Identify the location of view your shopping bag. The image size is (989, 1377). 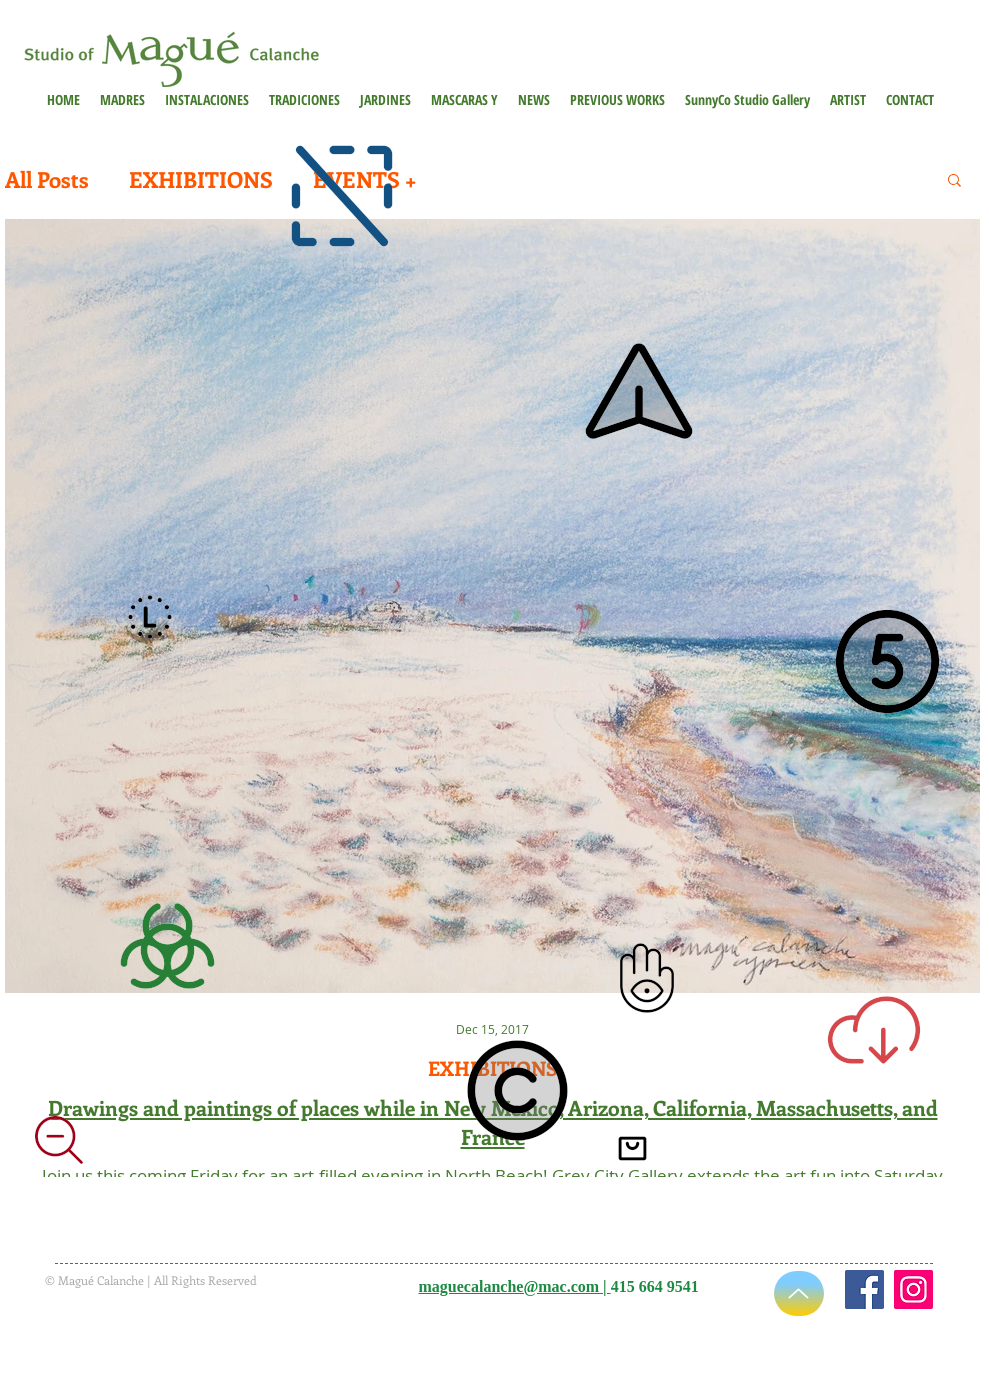
(632, 1148).